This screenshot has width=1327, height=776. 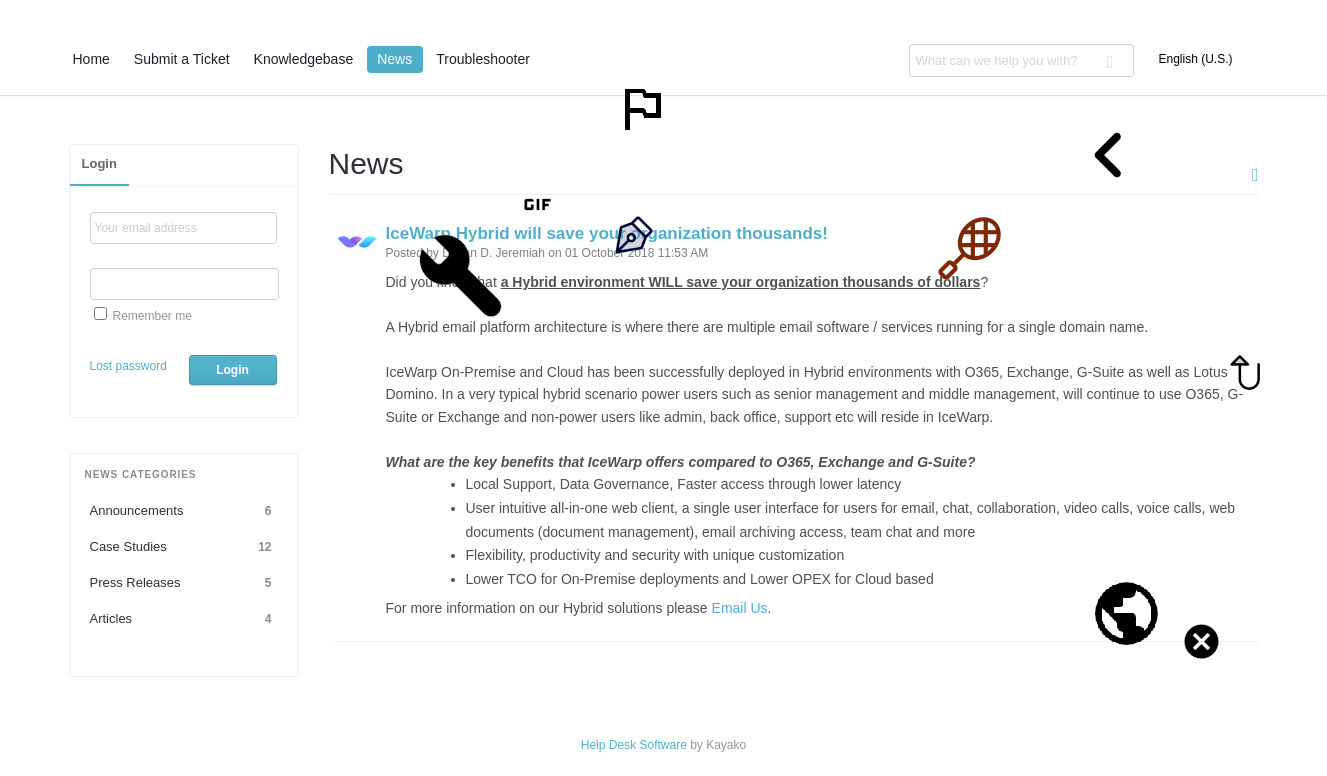 What do you see at coordinates (1246, 372) in the screenshot?
I see `undo or go back to previous state` at bounding box center [1246, 372].